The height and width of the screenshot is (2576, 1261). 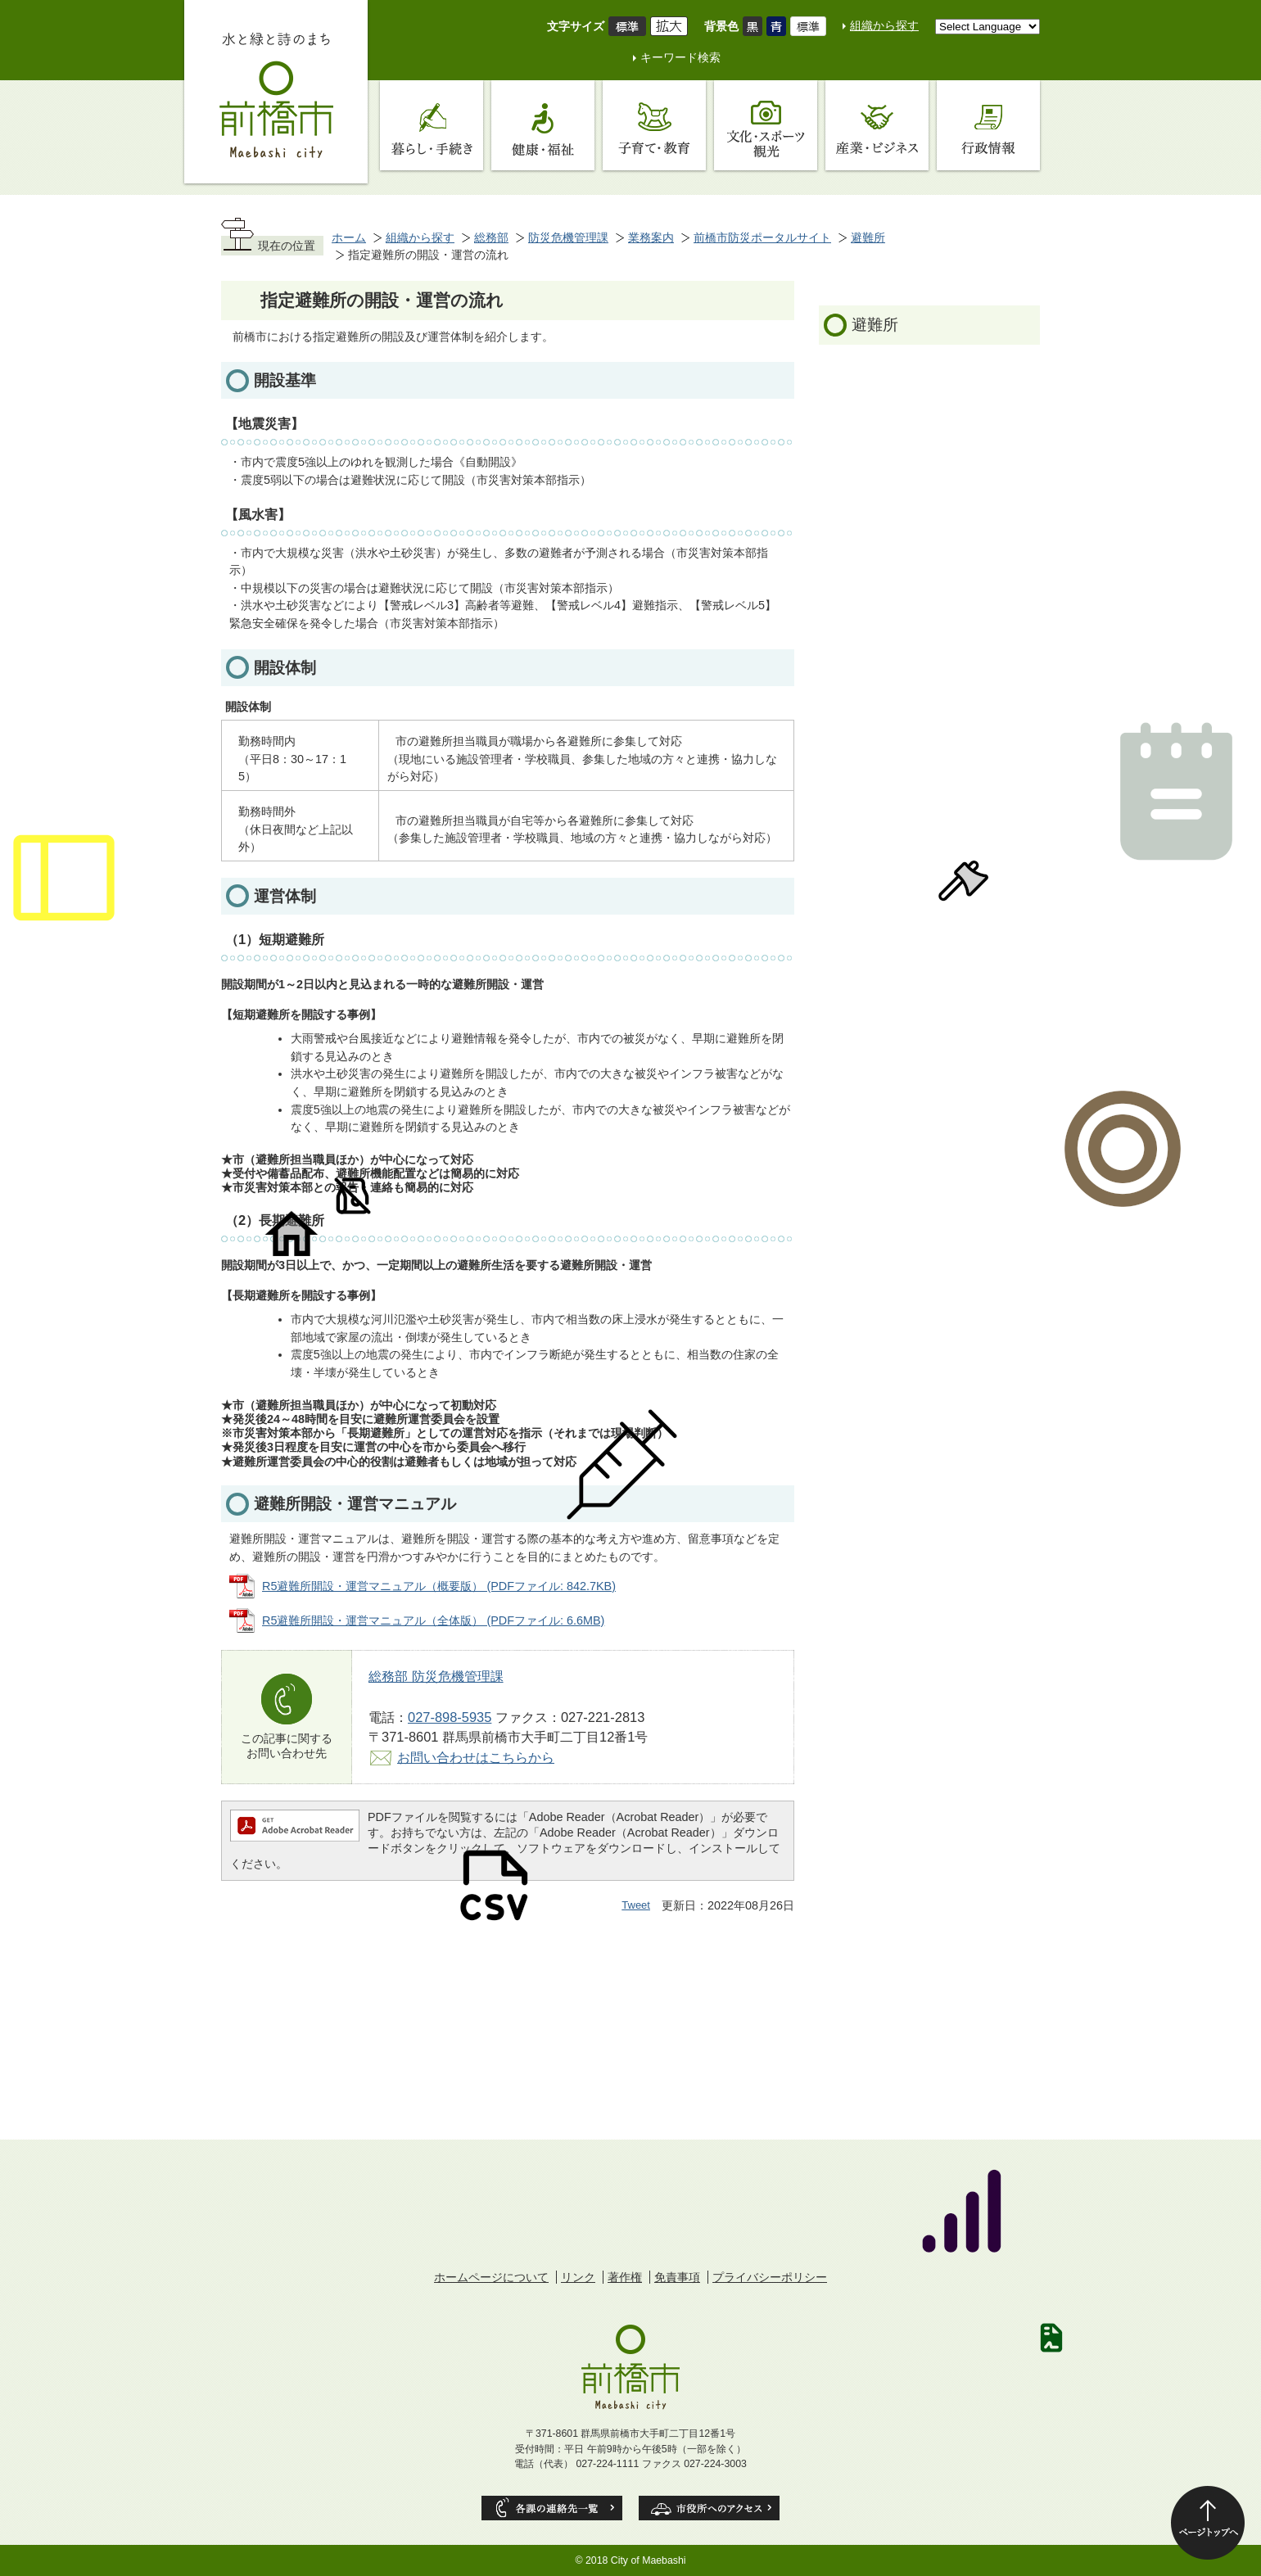 What do you see at coordinates (64, 878) in the screenshot?
I see `toggle the sidebar panel` at bounding box center [64, 878].